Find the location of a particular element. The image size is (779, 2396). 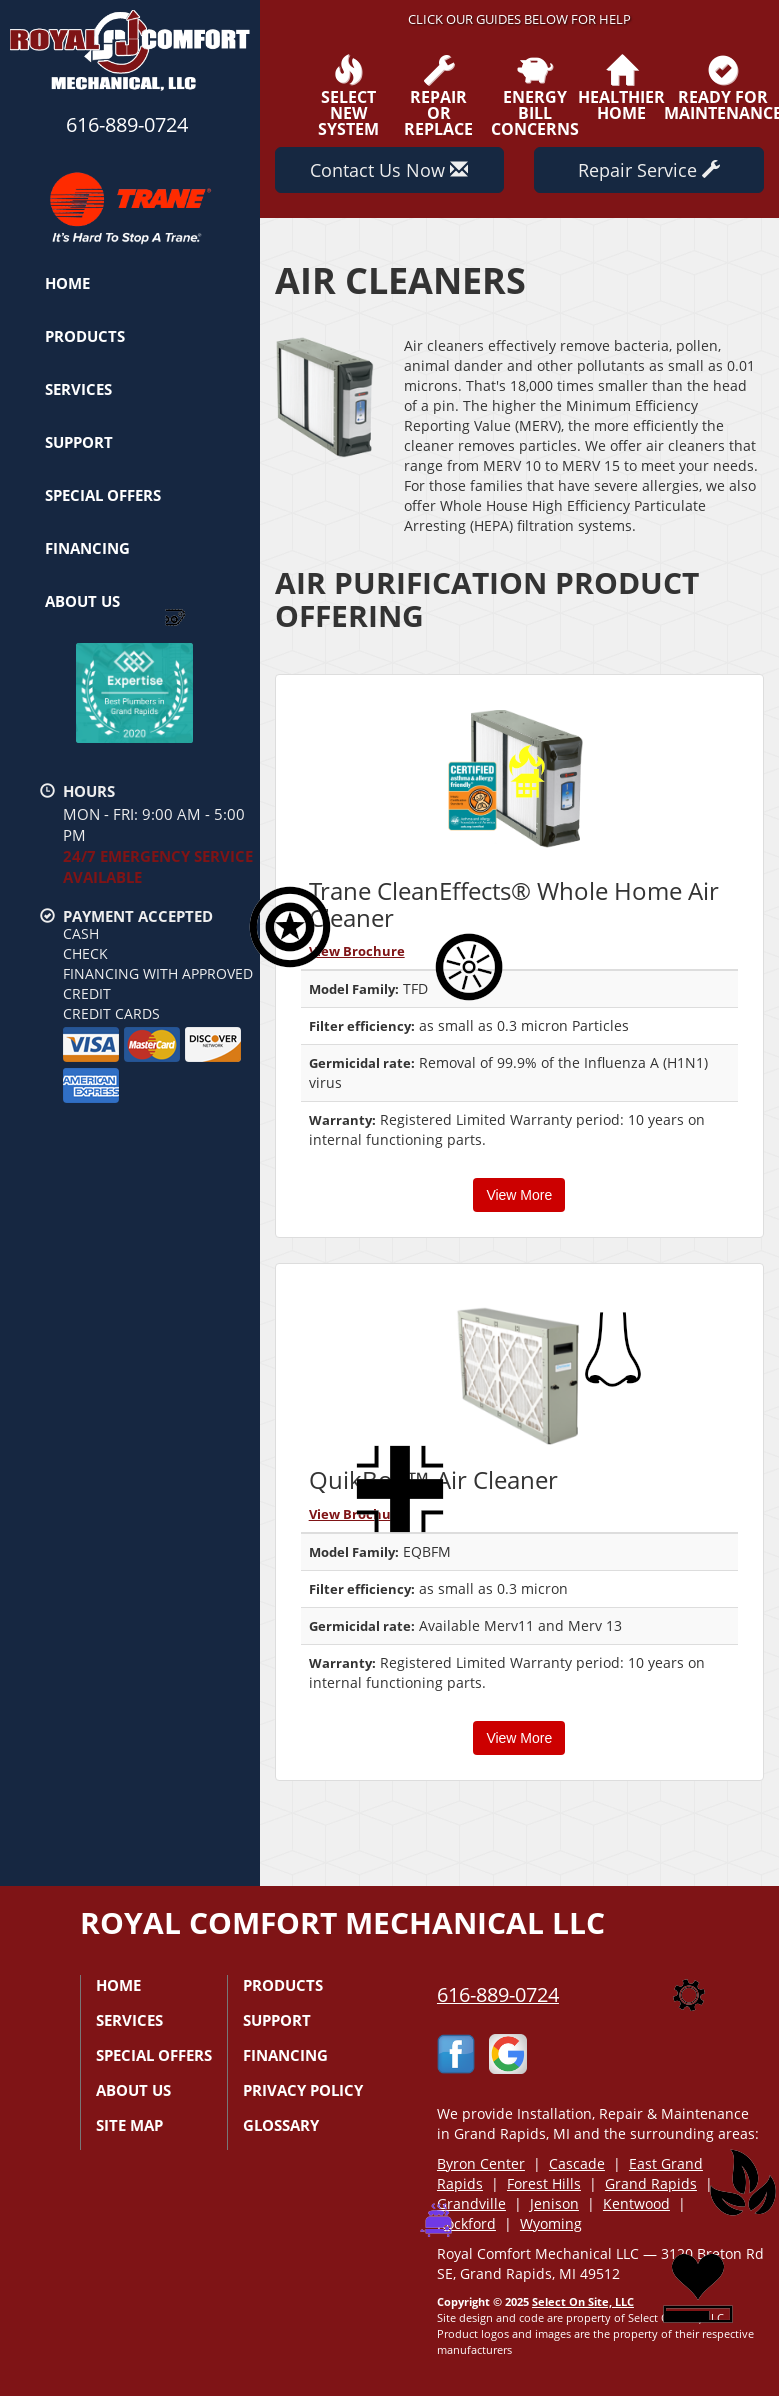

select tank or tracked vehicle in a game is located at coordinates (175, 617).